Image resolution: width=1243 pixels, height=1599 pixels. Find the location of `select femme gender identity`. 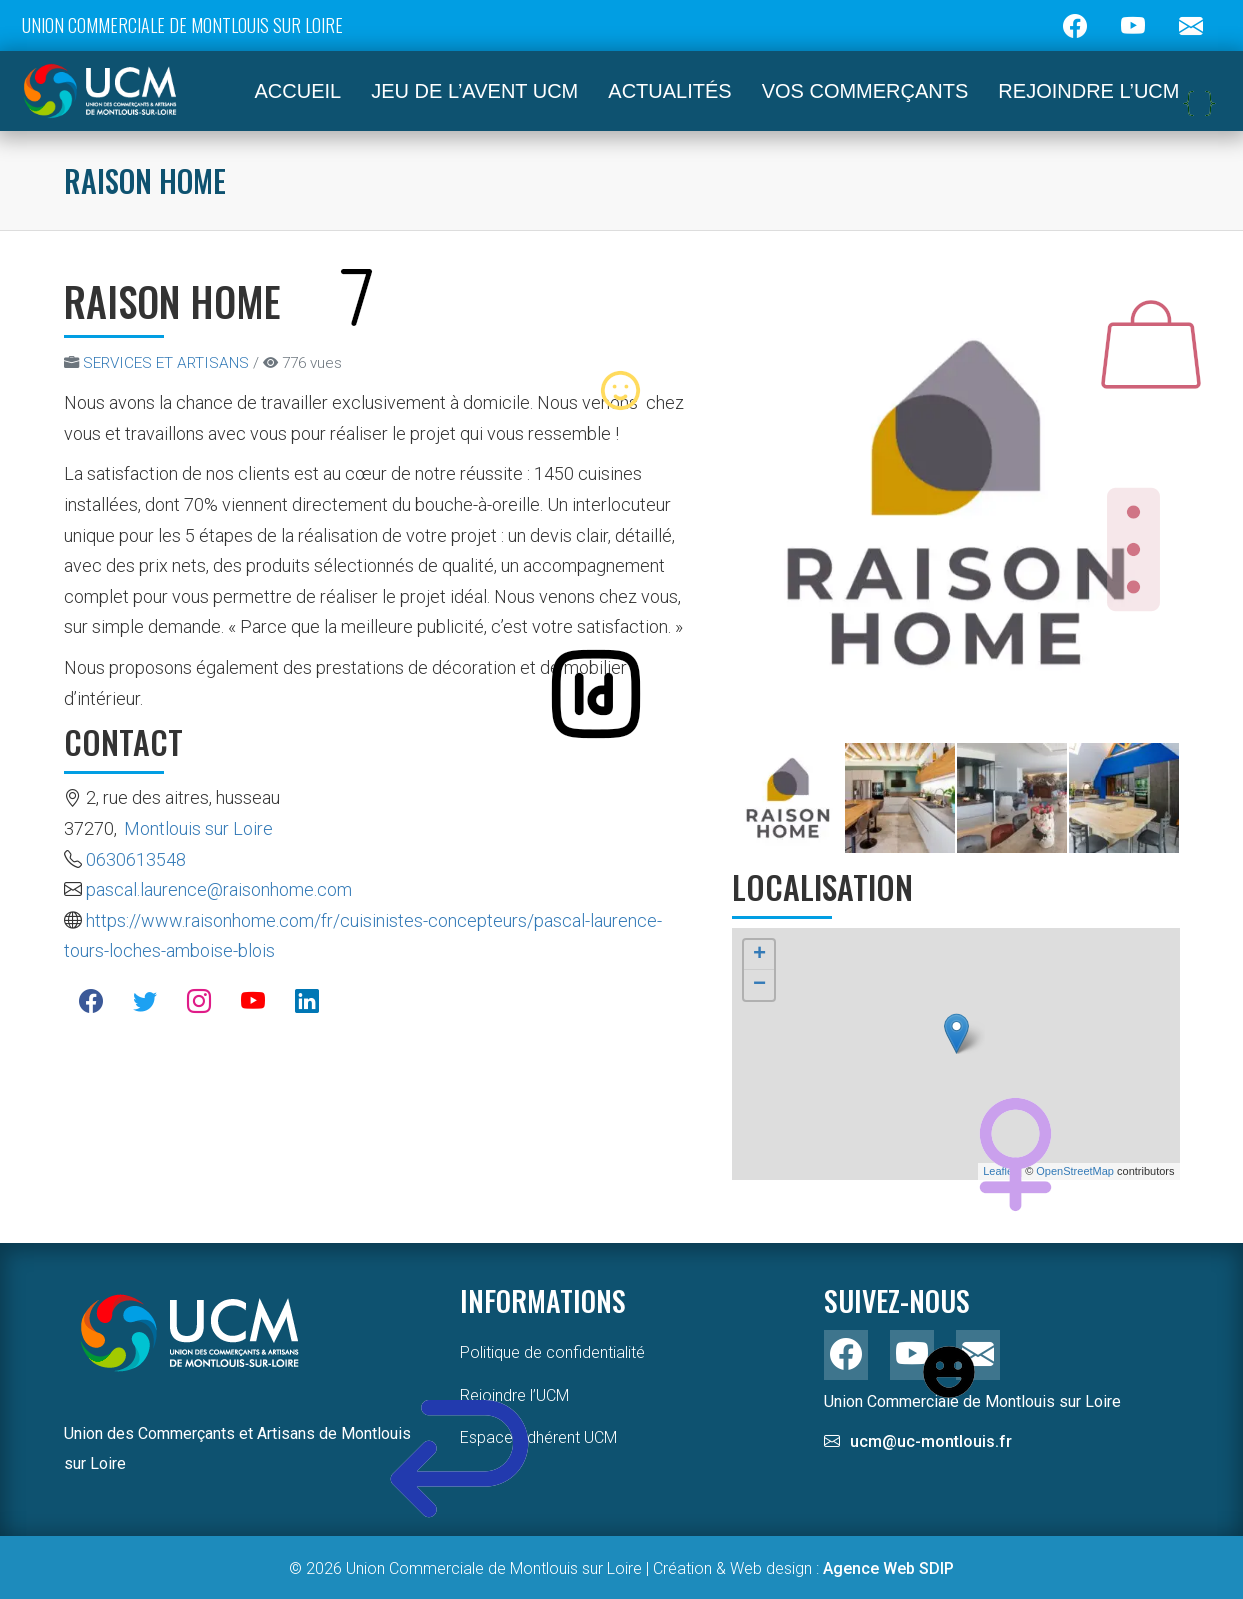

select femme gender identity is located at coordinates (1015, 1151).